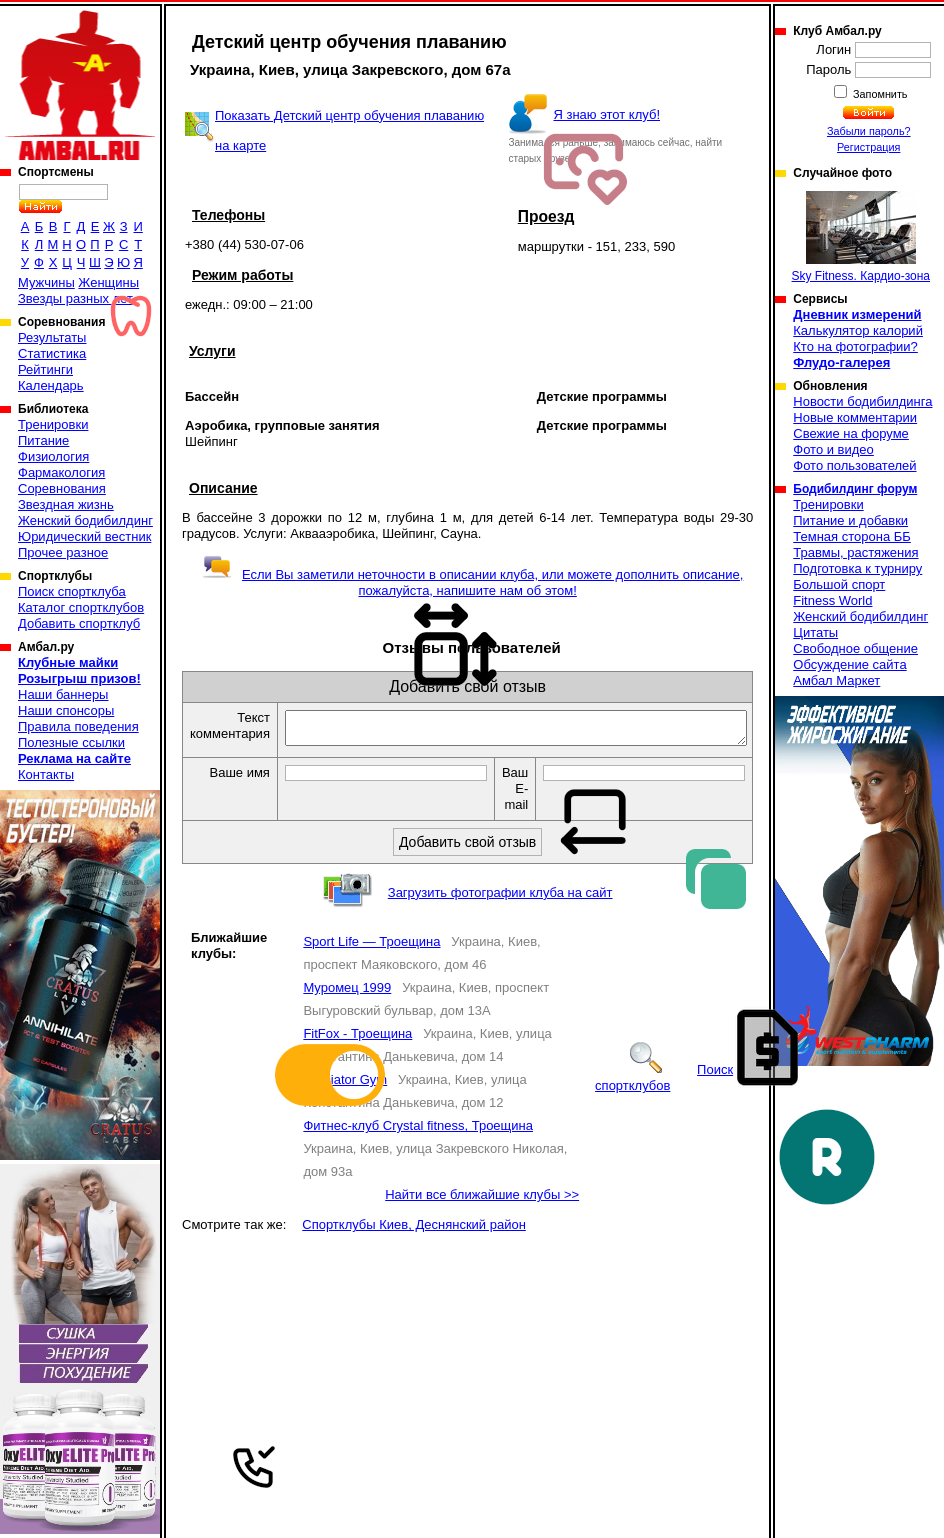 This screenshot has width=944, height=1538. I want to click on auto-fit content to the left edge, so click(595, 820).